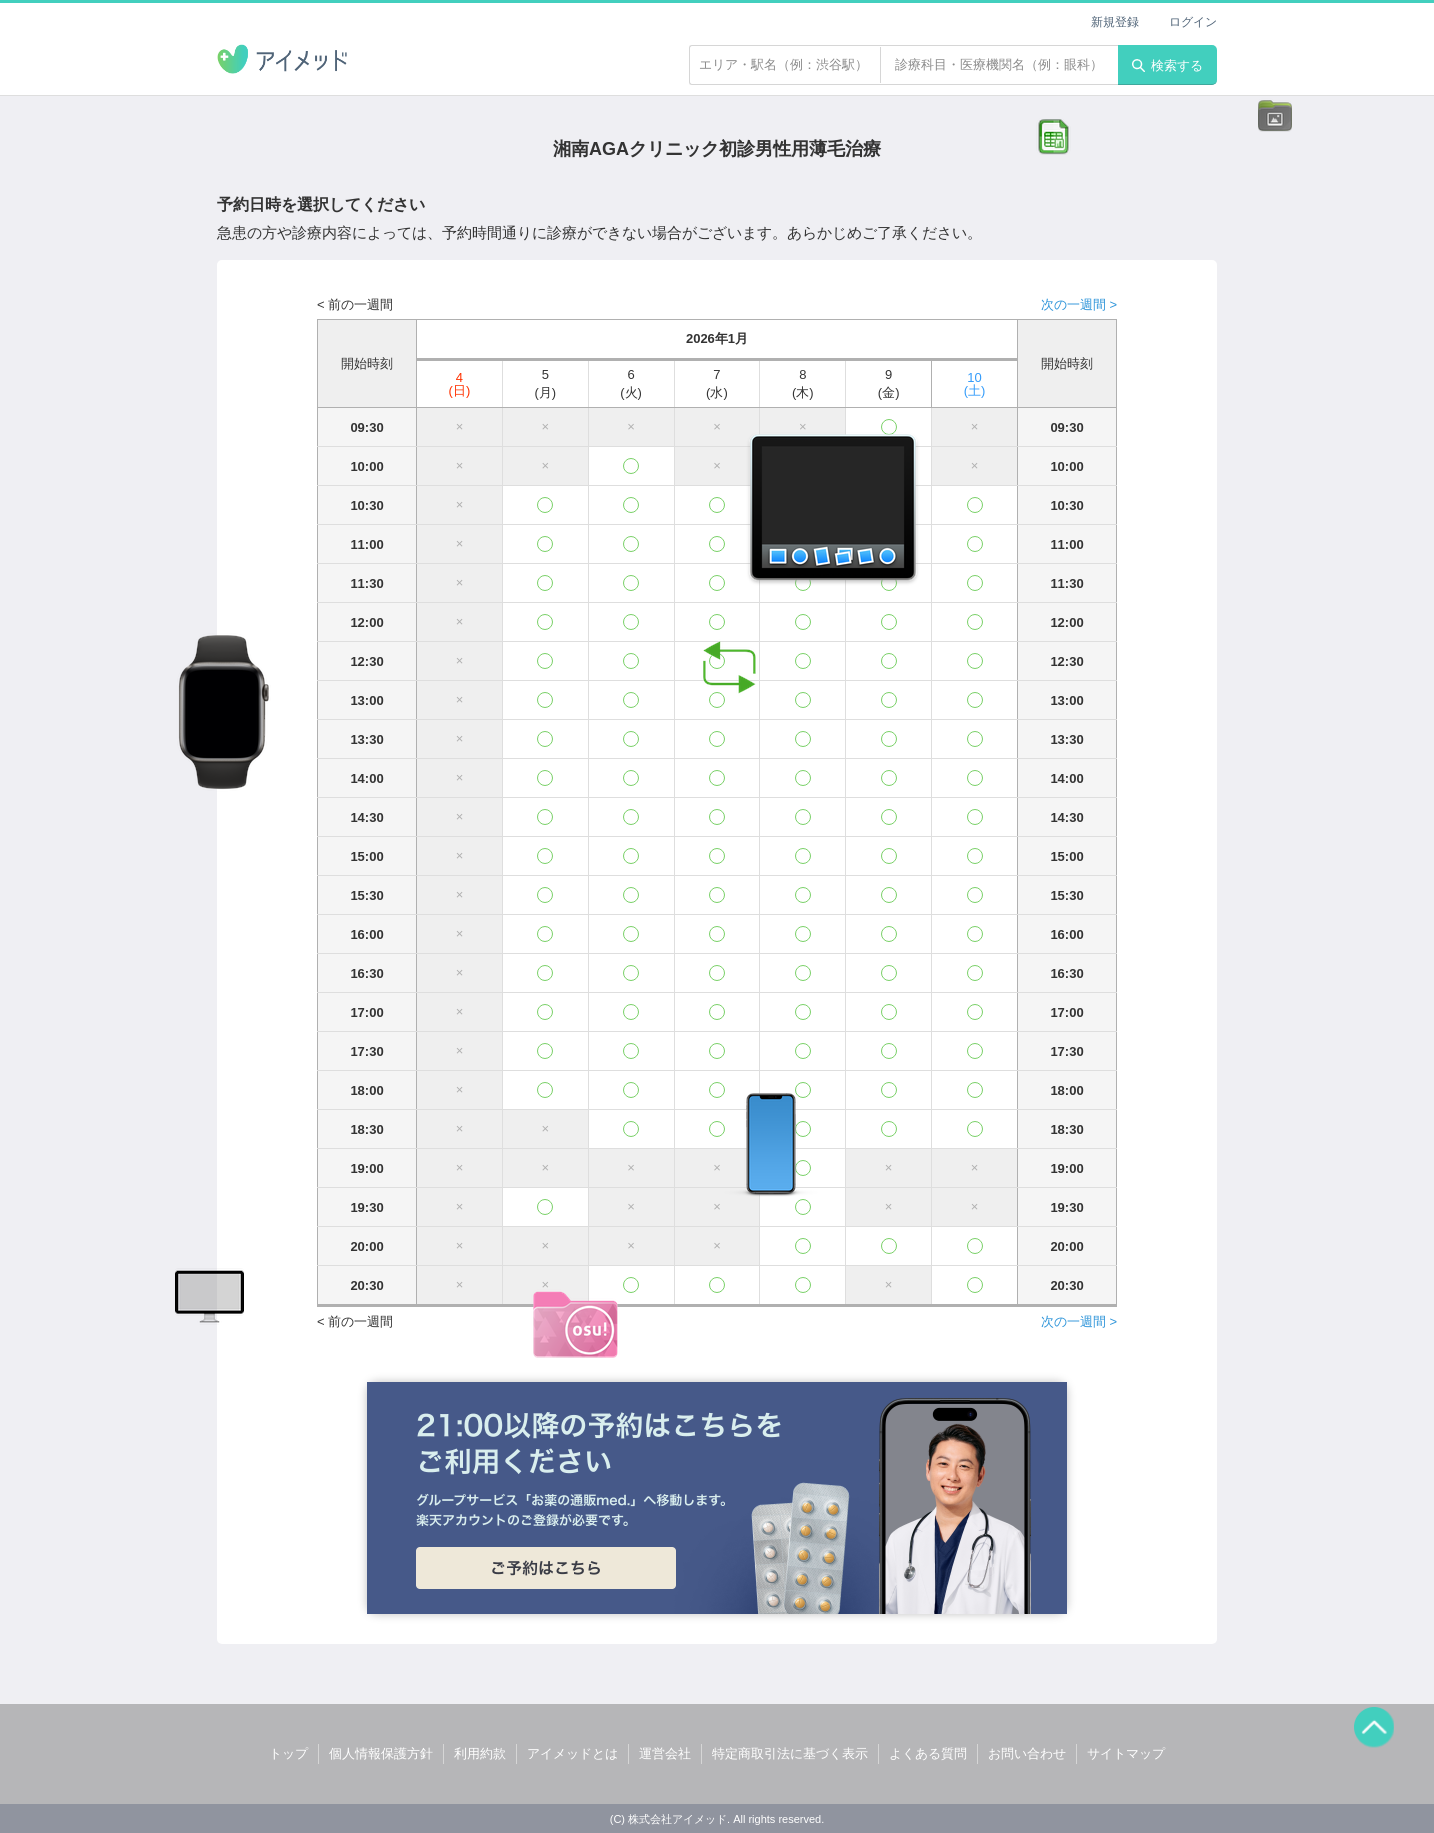  I want to click on open pictures folder, so click(1275, 115).